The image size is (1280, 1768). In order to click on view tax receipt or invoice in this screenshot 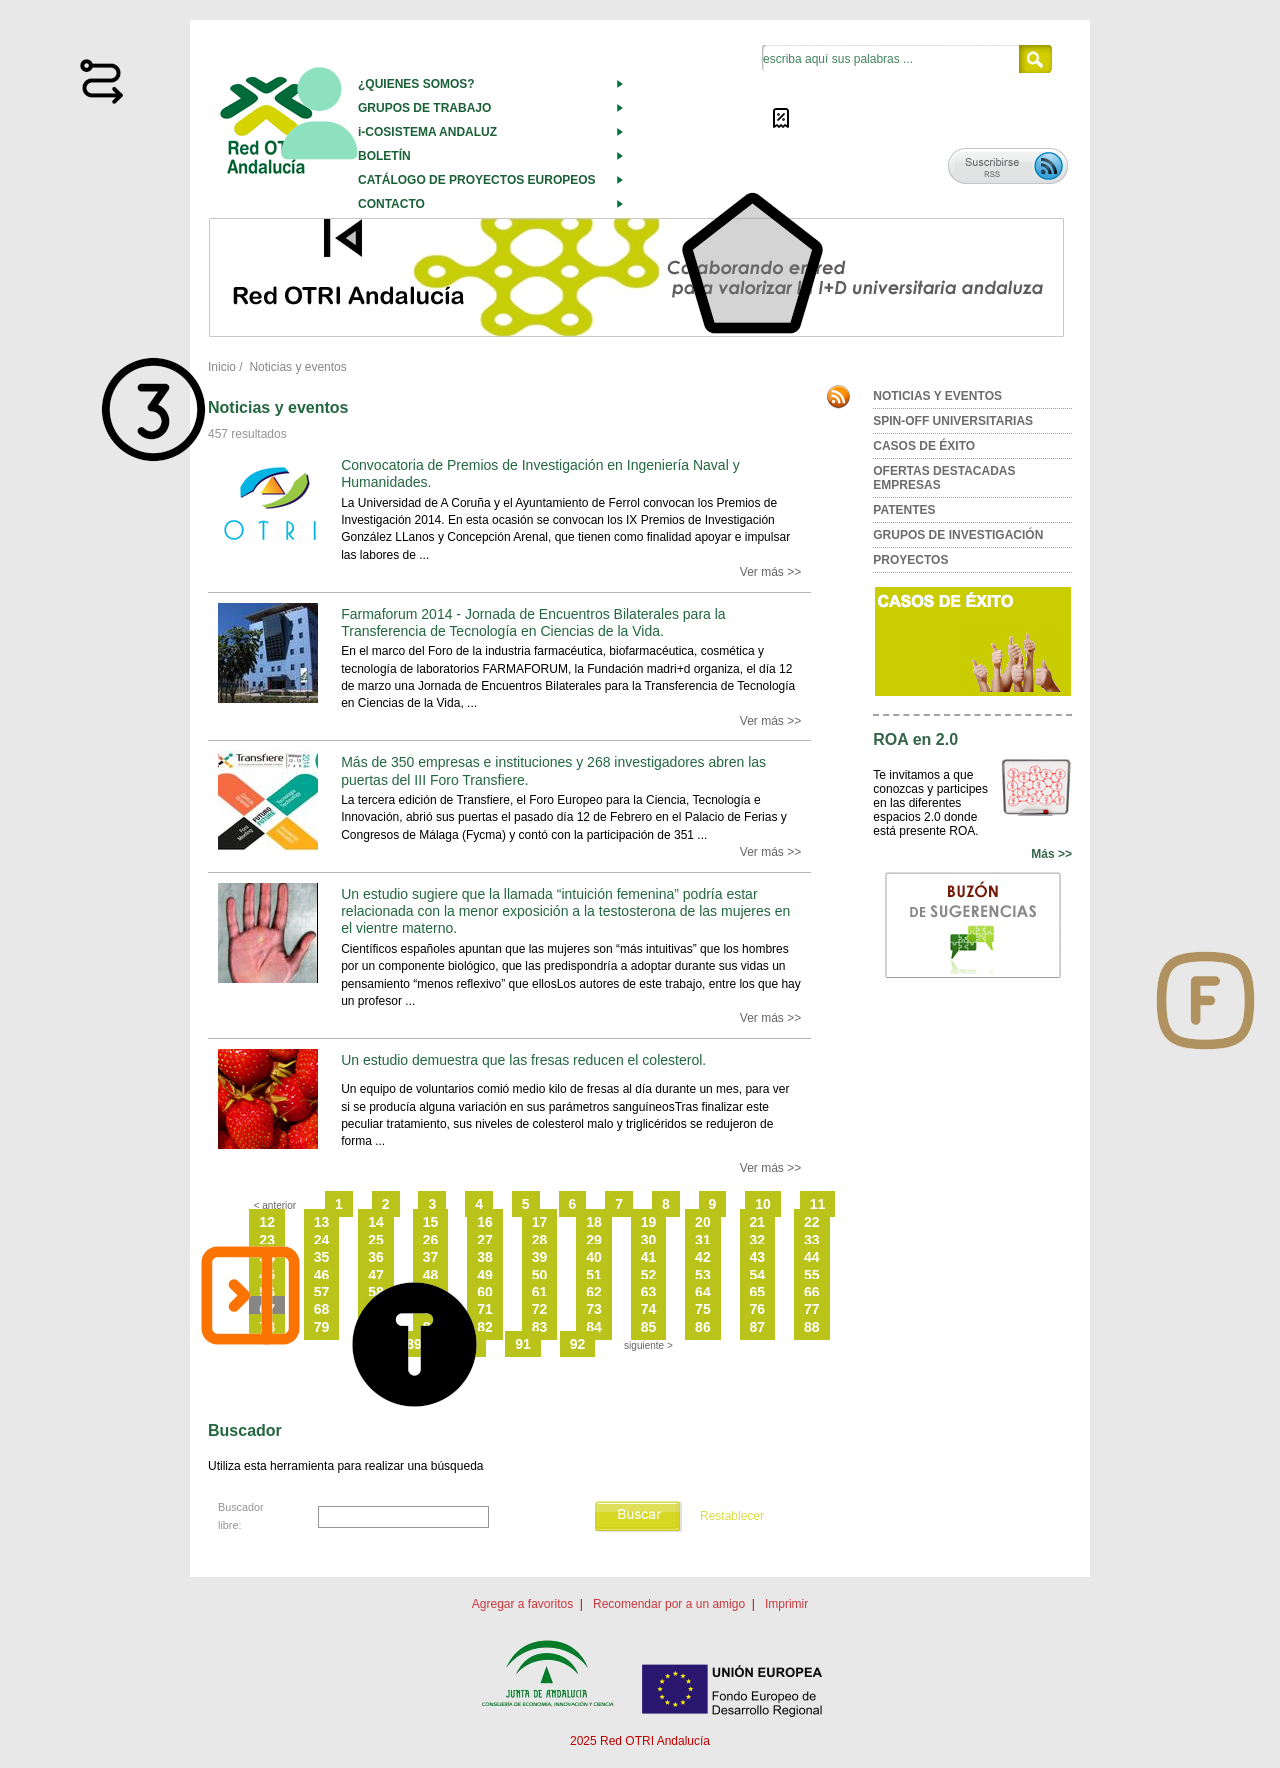, I will do `click(781, 118)`.